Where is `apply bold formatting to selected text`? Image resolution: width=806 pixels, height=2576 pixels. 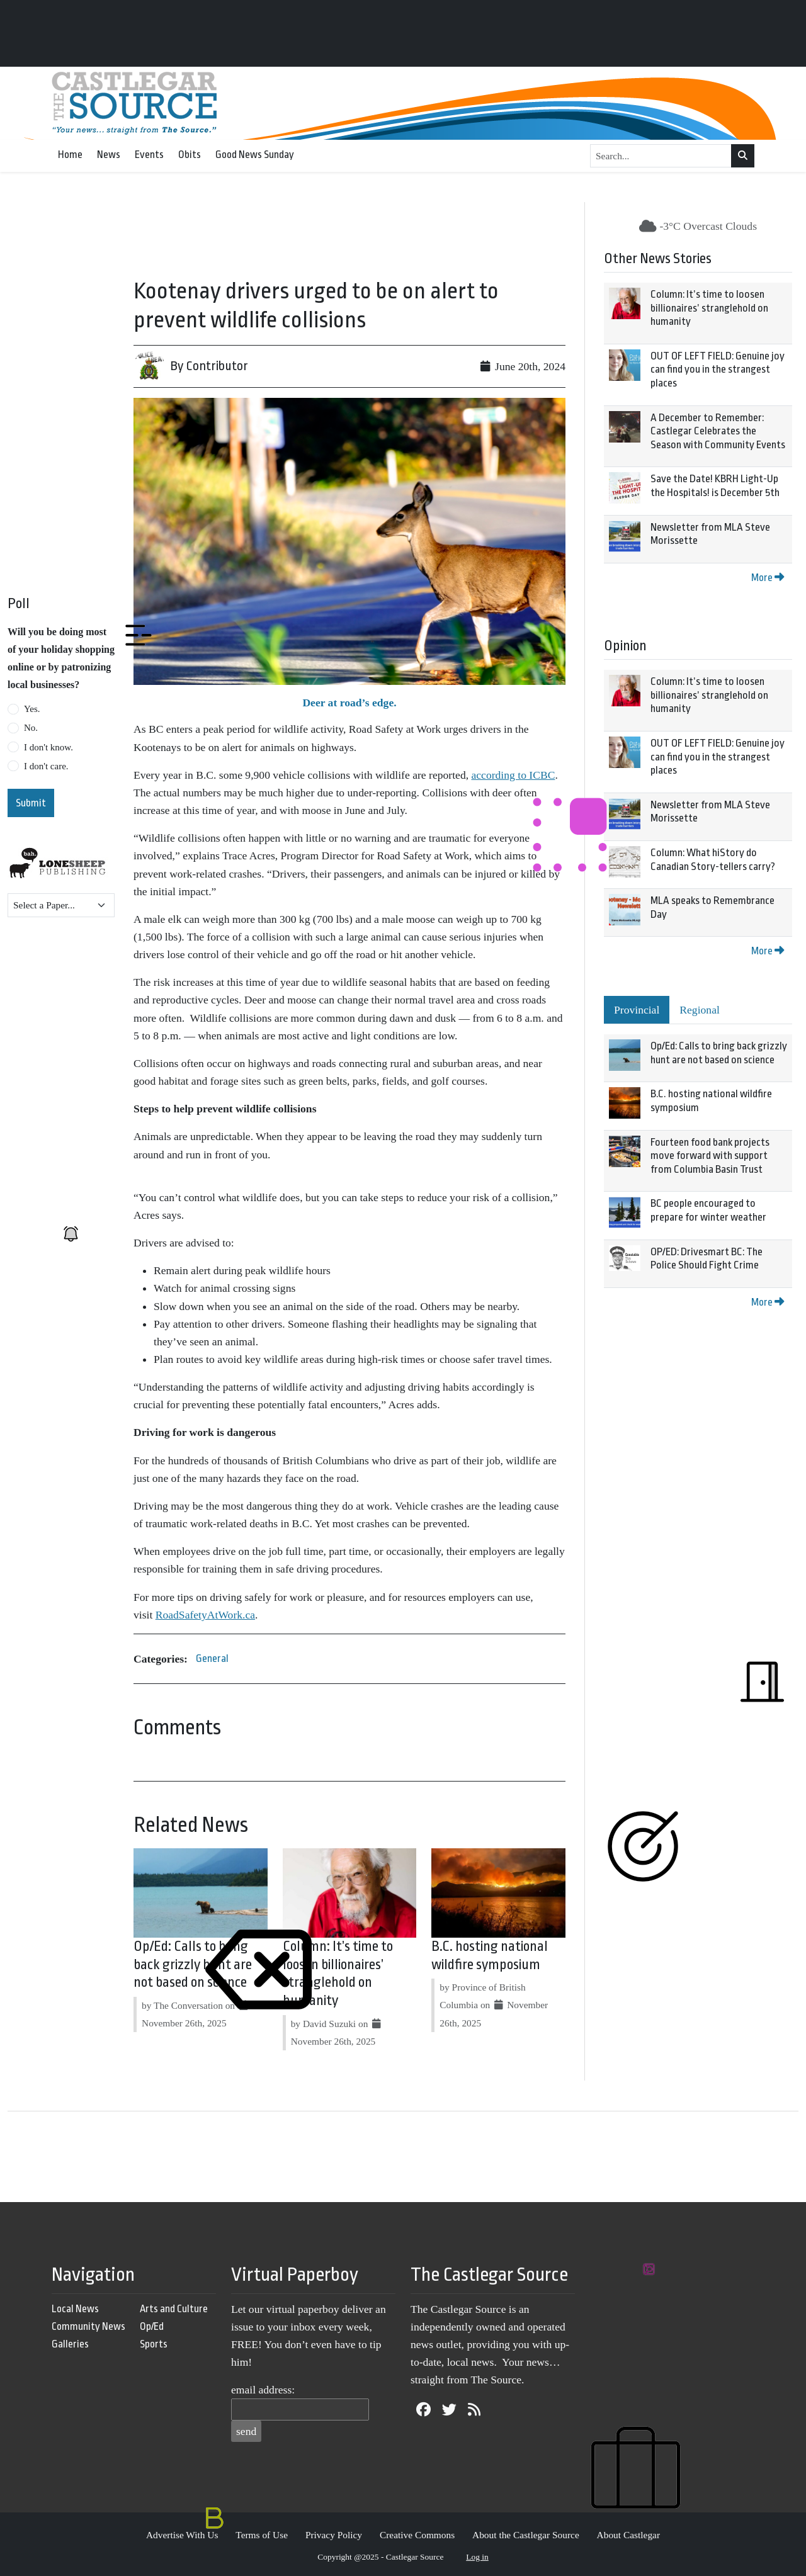 apply bold formatting to selected text is located at coordinates (213, 2518).